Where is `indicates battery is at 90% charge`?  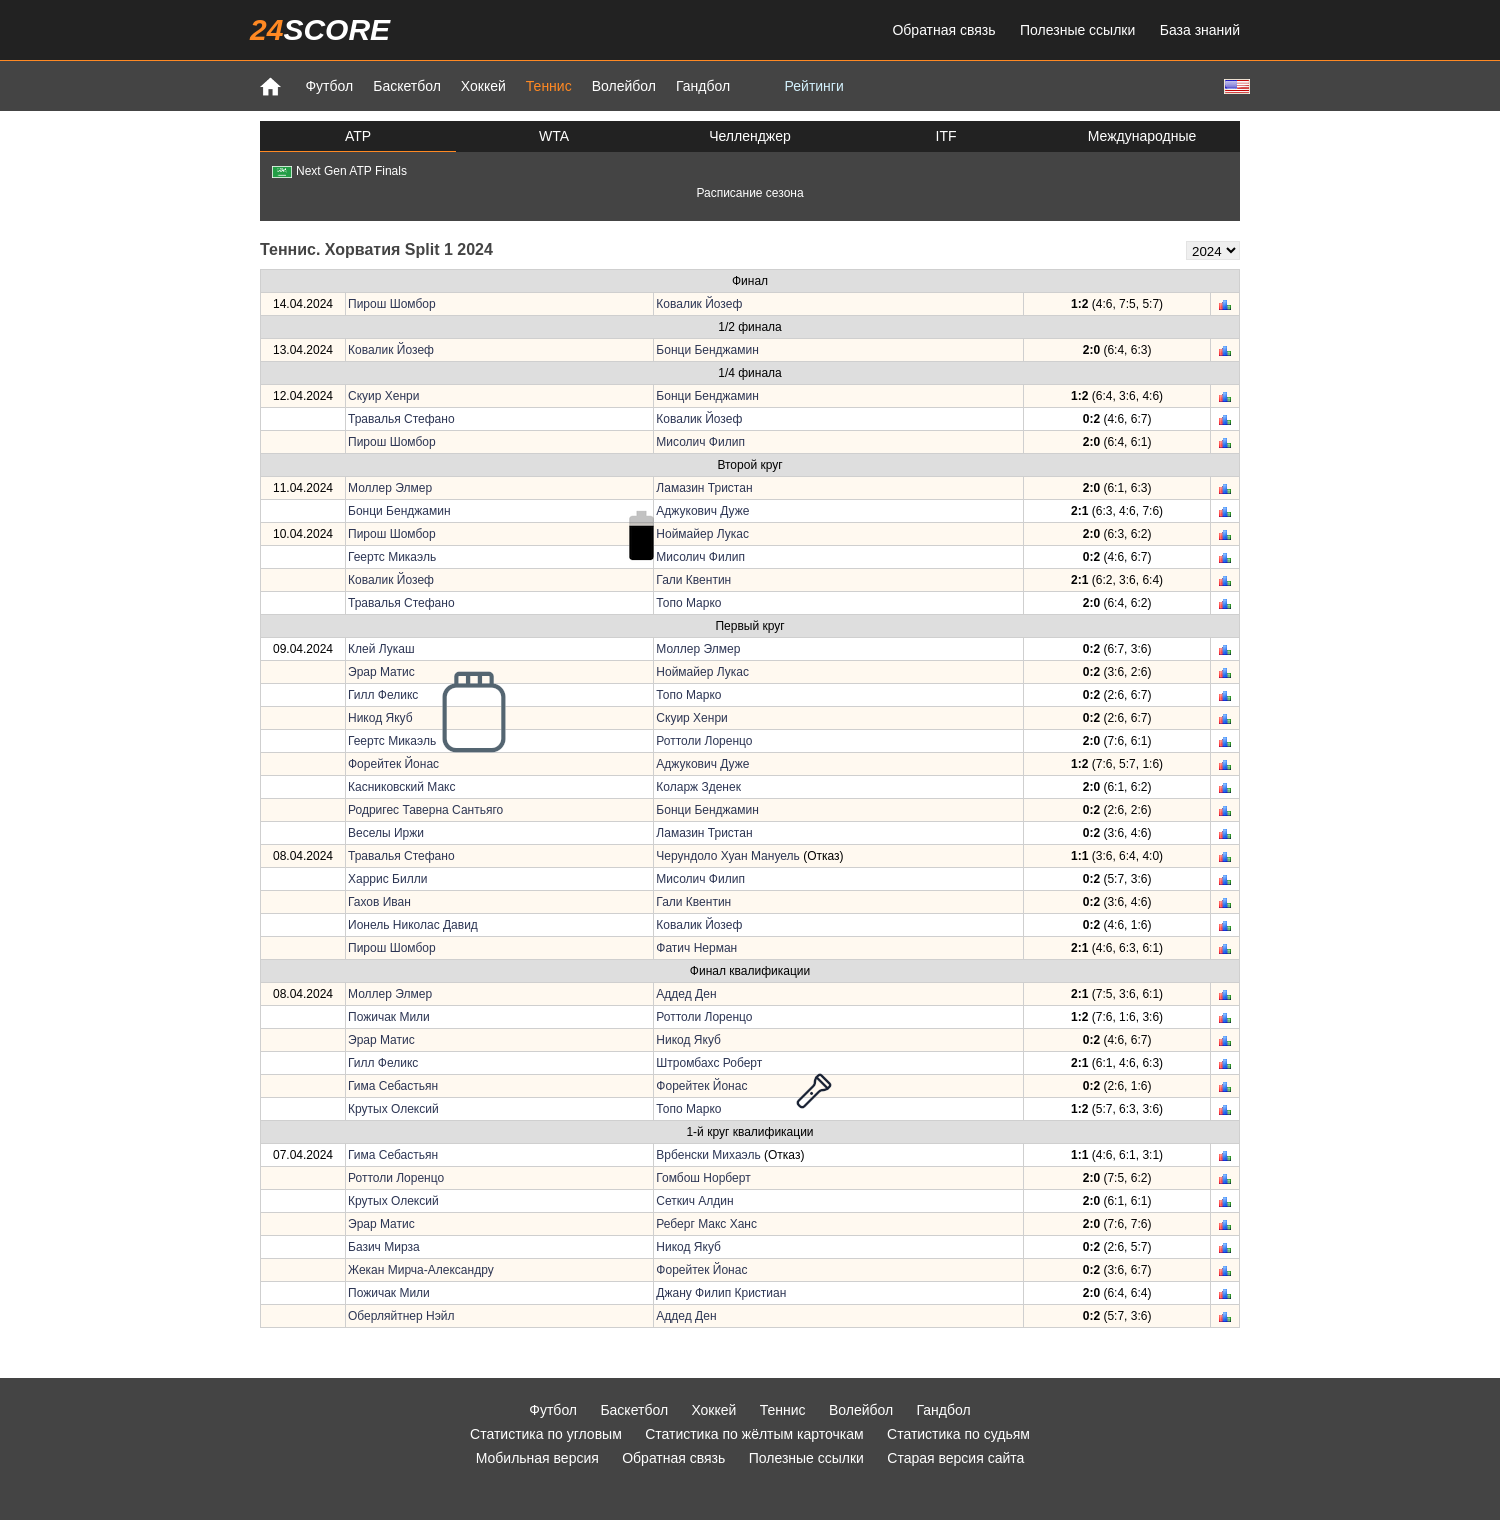
indicates battery is at 90% charge is located at coordinates (641, 535).